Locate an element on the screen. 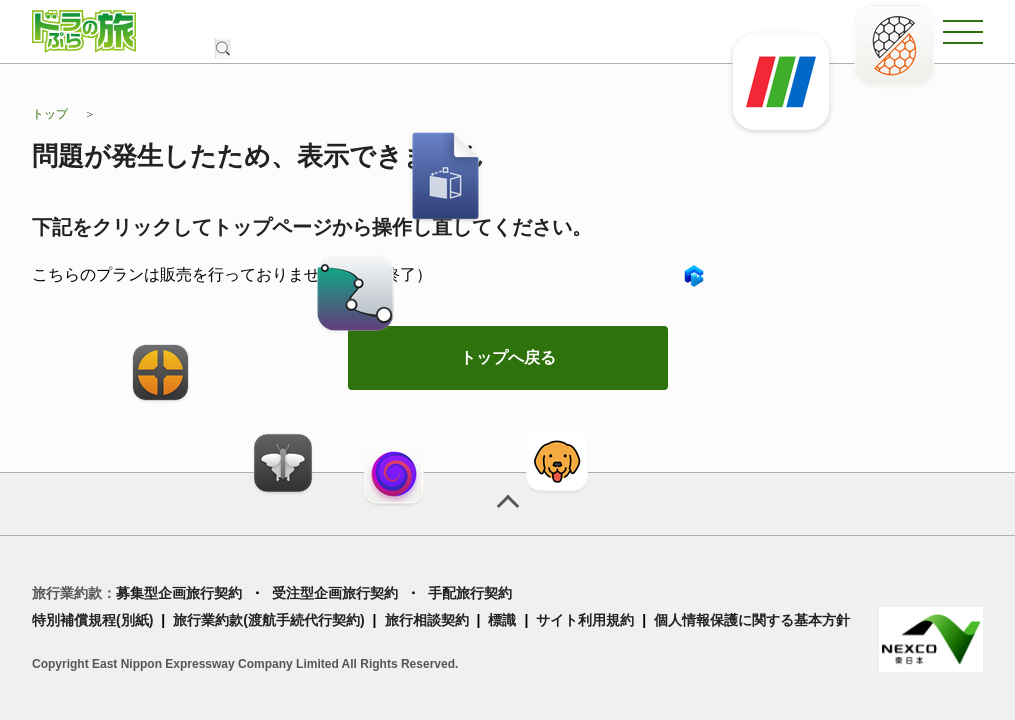 This screenshot has width=1015, height=720. a DWG file containing CAD or 3D drawing data is located at coordinates (445, 177).